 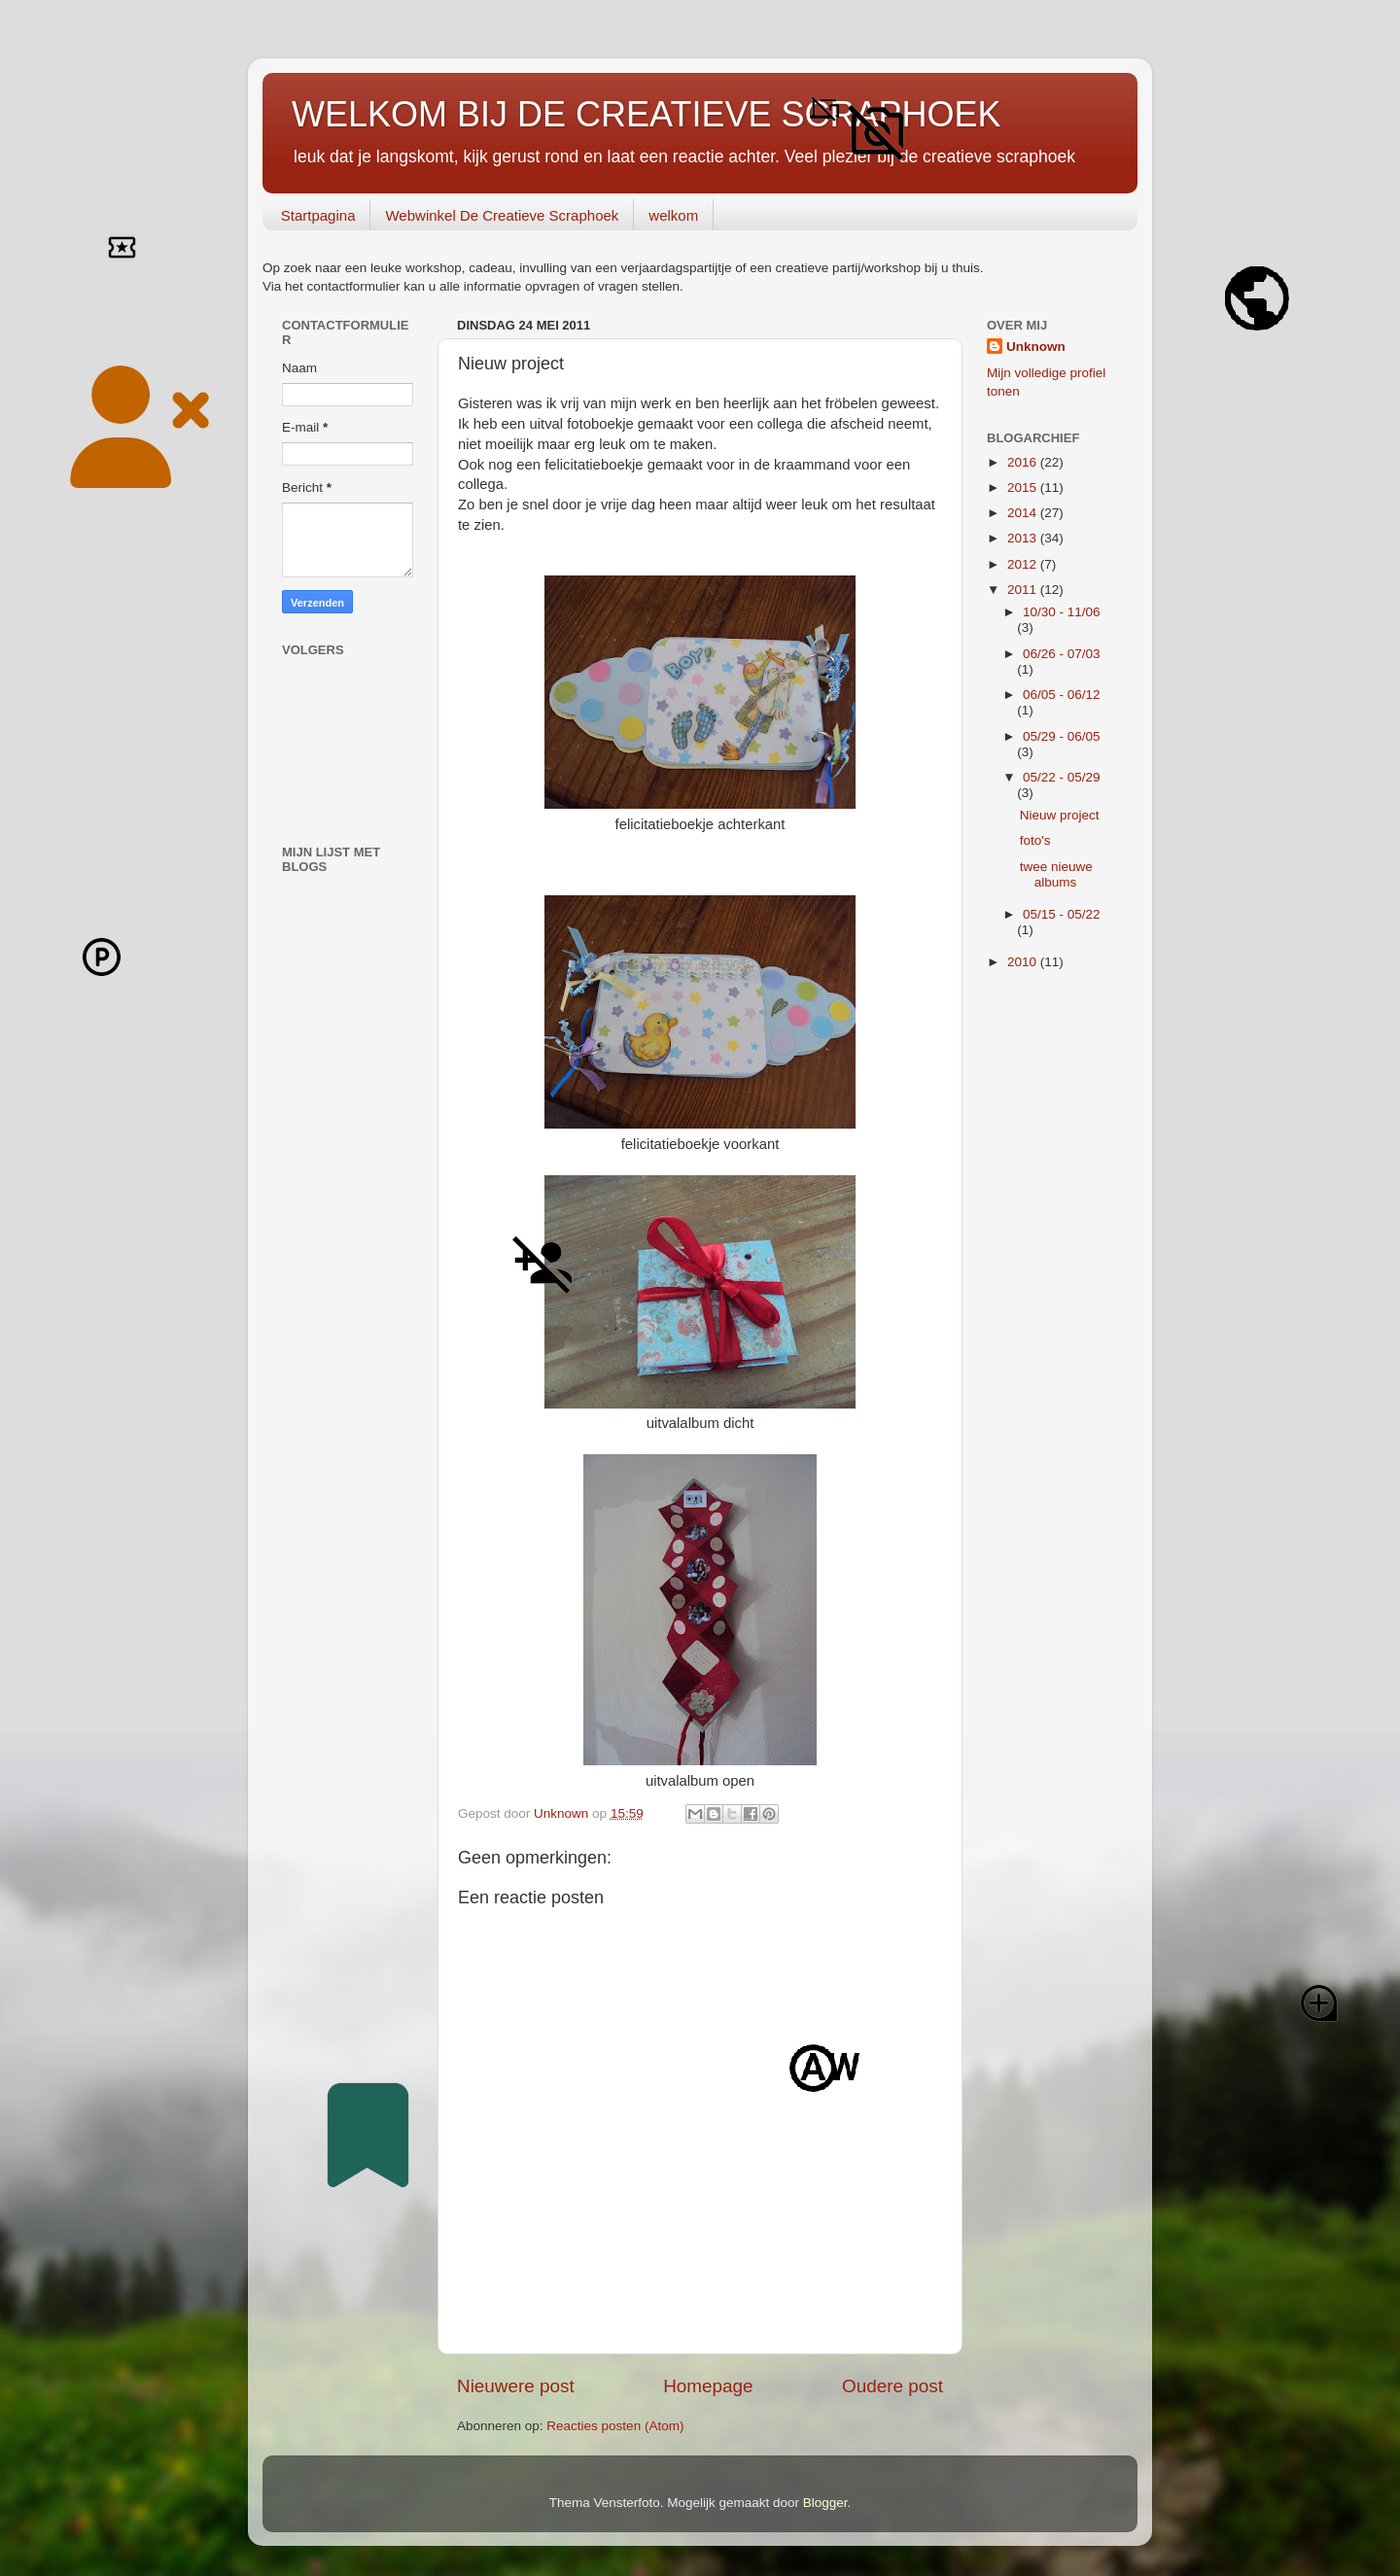 I want to click on indicates adding contacts is disabled, so click(x=543, y=1263).